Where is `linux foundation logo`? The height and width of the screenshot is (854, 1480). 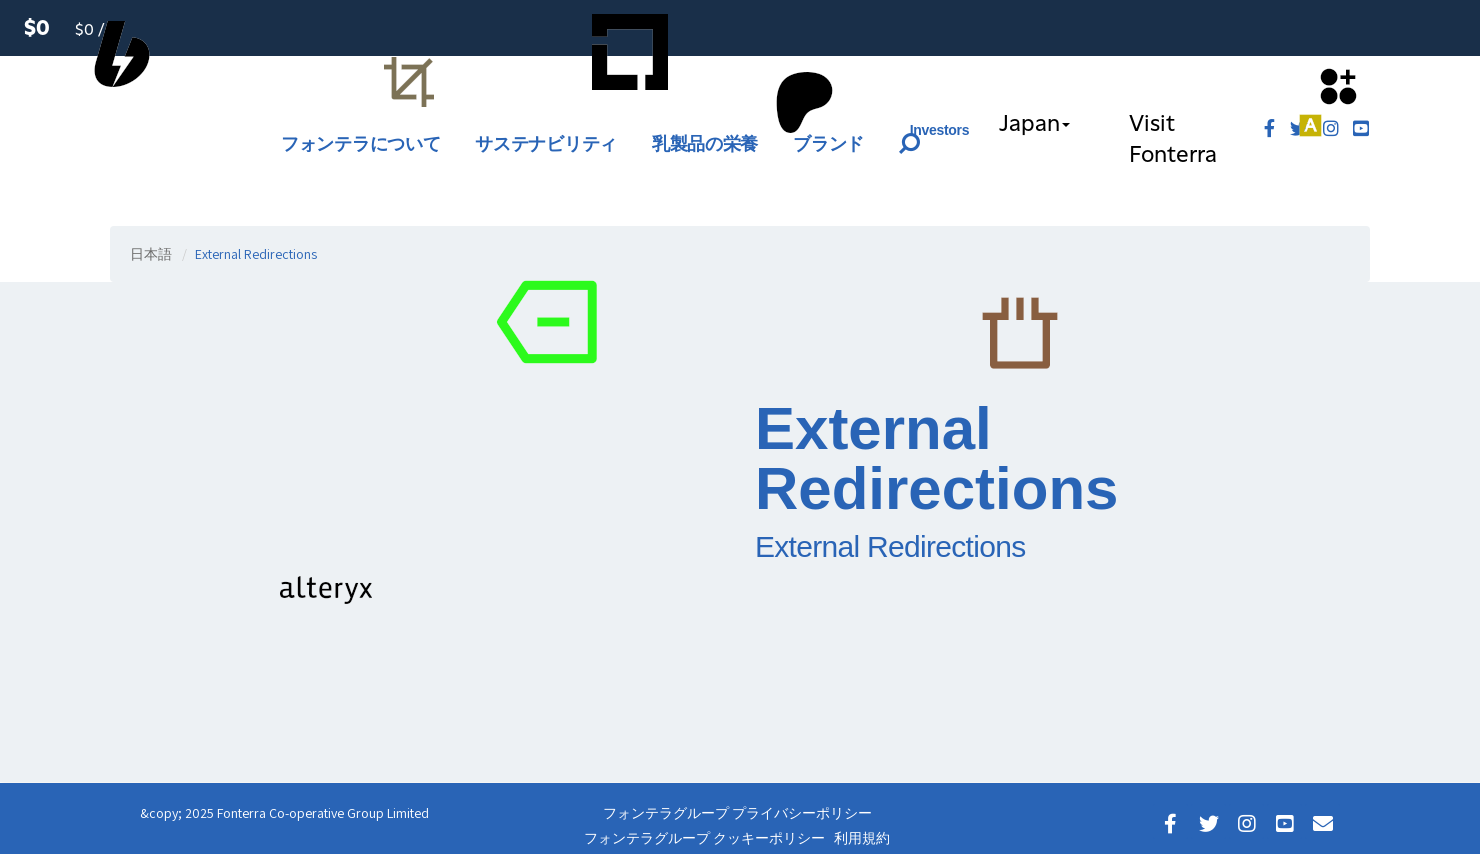 linux foundation logo is located at coordinates (630, 52).